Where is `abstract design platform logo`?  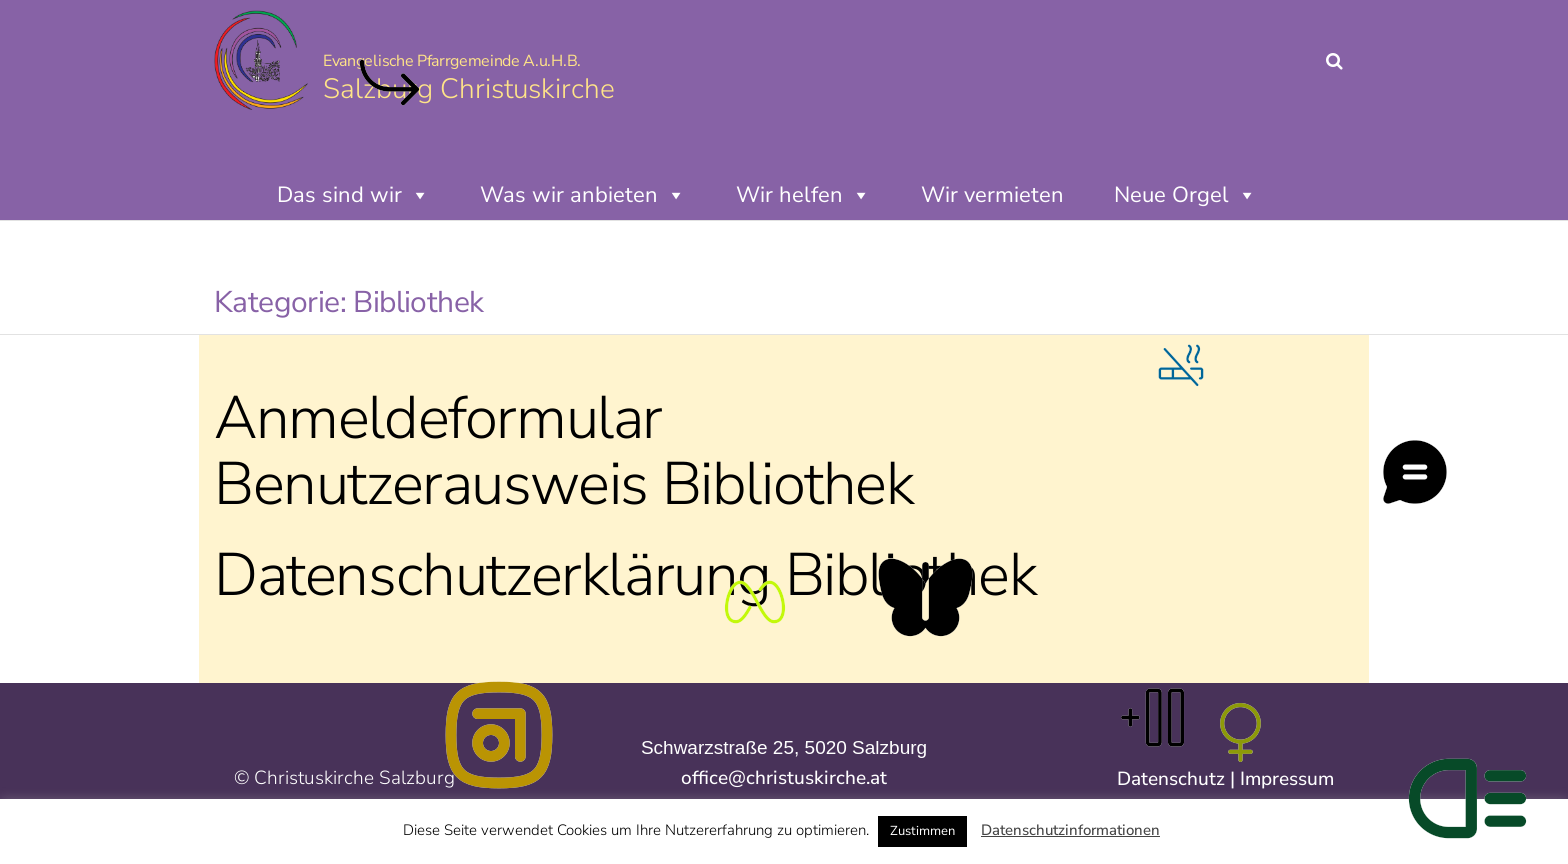
abstract design platform logo is located at coordinates (499, 735).